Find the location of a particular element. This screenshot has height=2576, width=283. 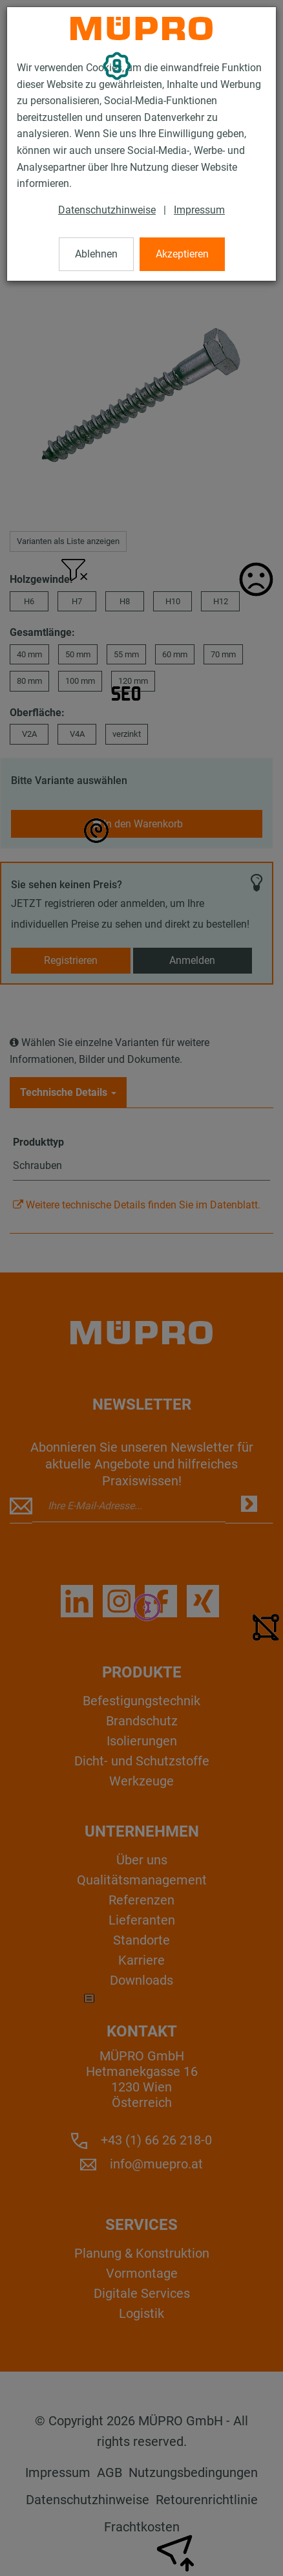

indicates rank or position number 9 is located at coordinates (117, 66).